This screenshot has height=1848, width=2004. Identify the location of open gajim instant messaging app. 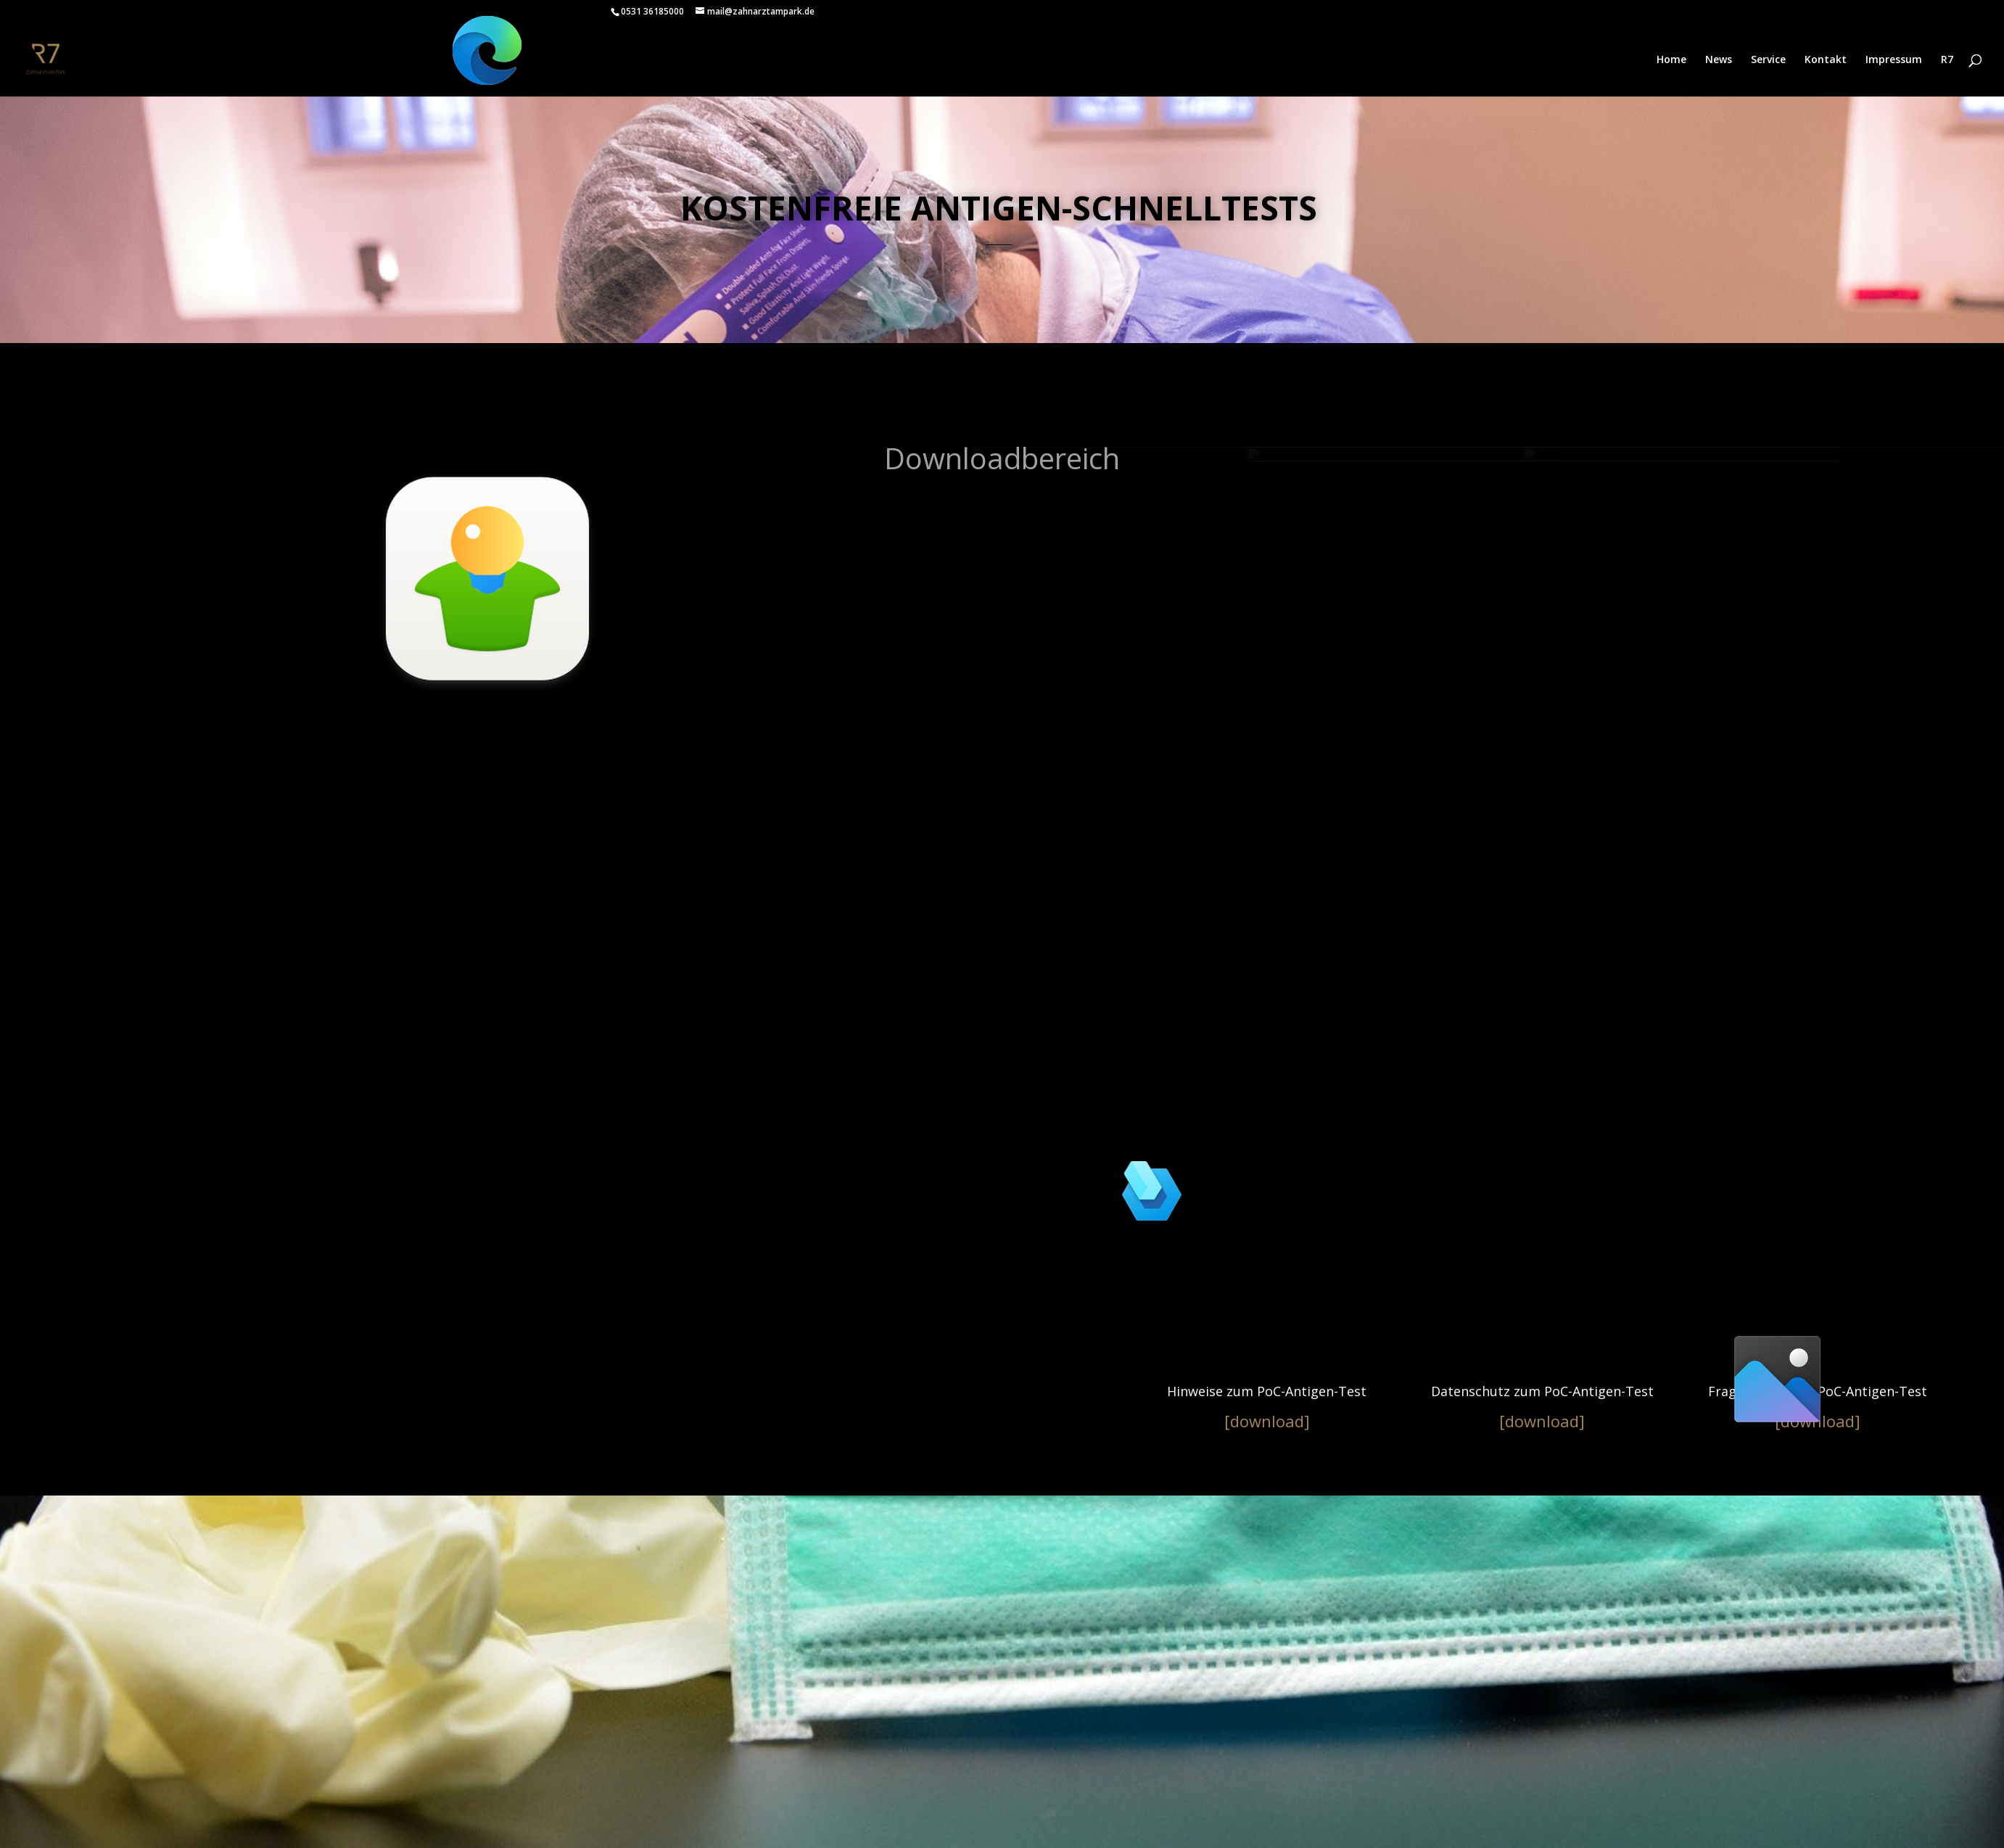
(487, 579).